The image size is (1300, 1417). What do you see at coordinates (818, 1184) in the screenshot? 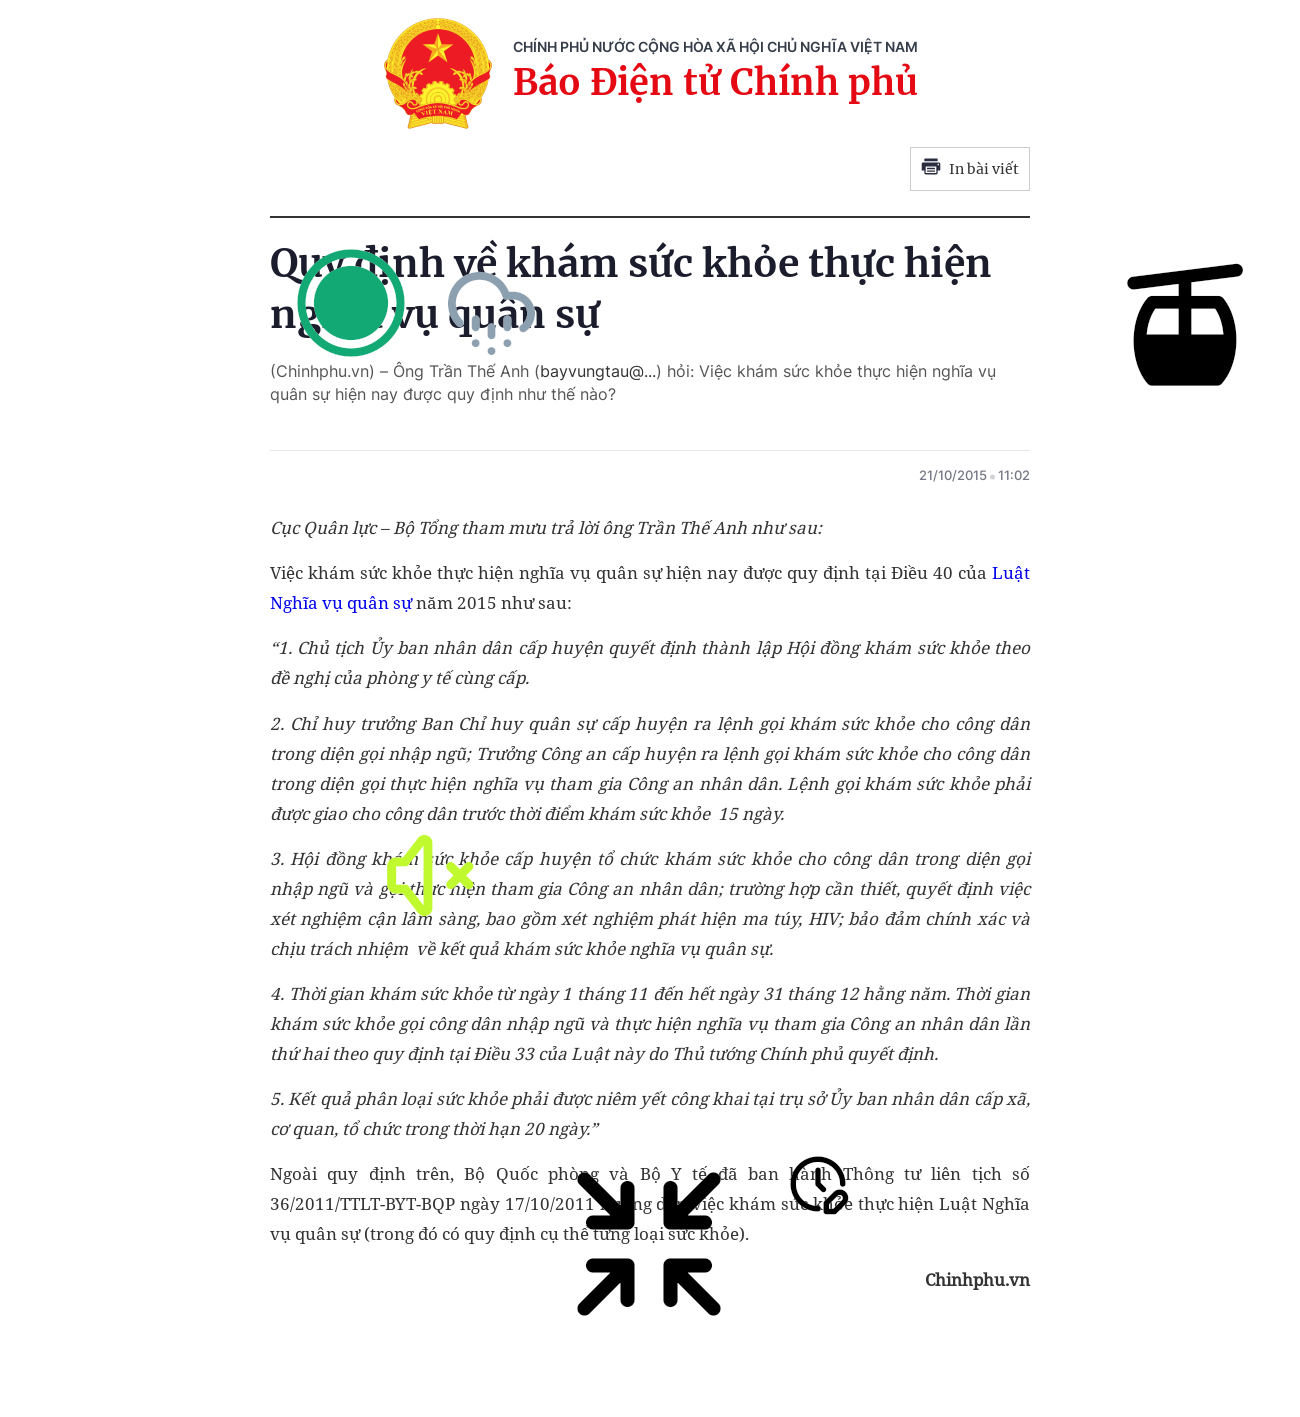
I see `edit a scheduled time or event` at bounding box center [818, 1184].